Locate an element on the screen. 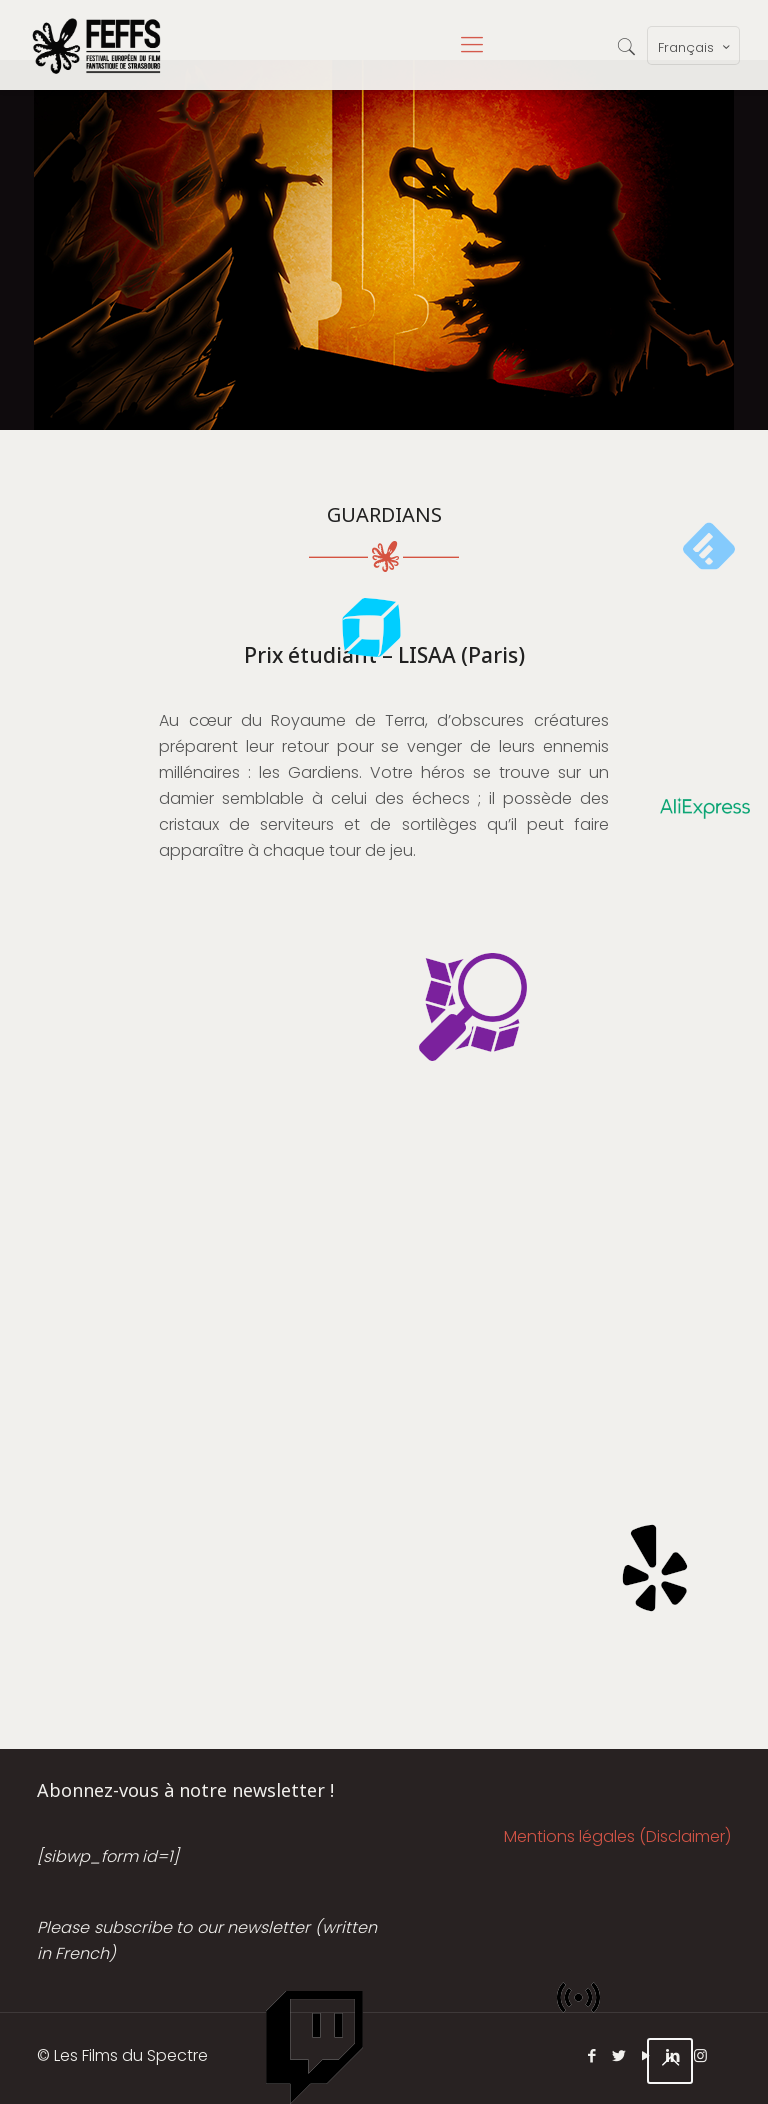 The width and height of the screenshot is (768, 2104). open the yelp app is located at coordinates (655, 1568).